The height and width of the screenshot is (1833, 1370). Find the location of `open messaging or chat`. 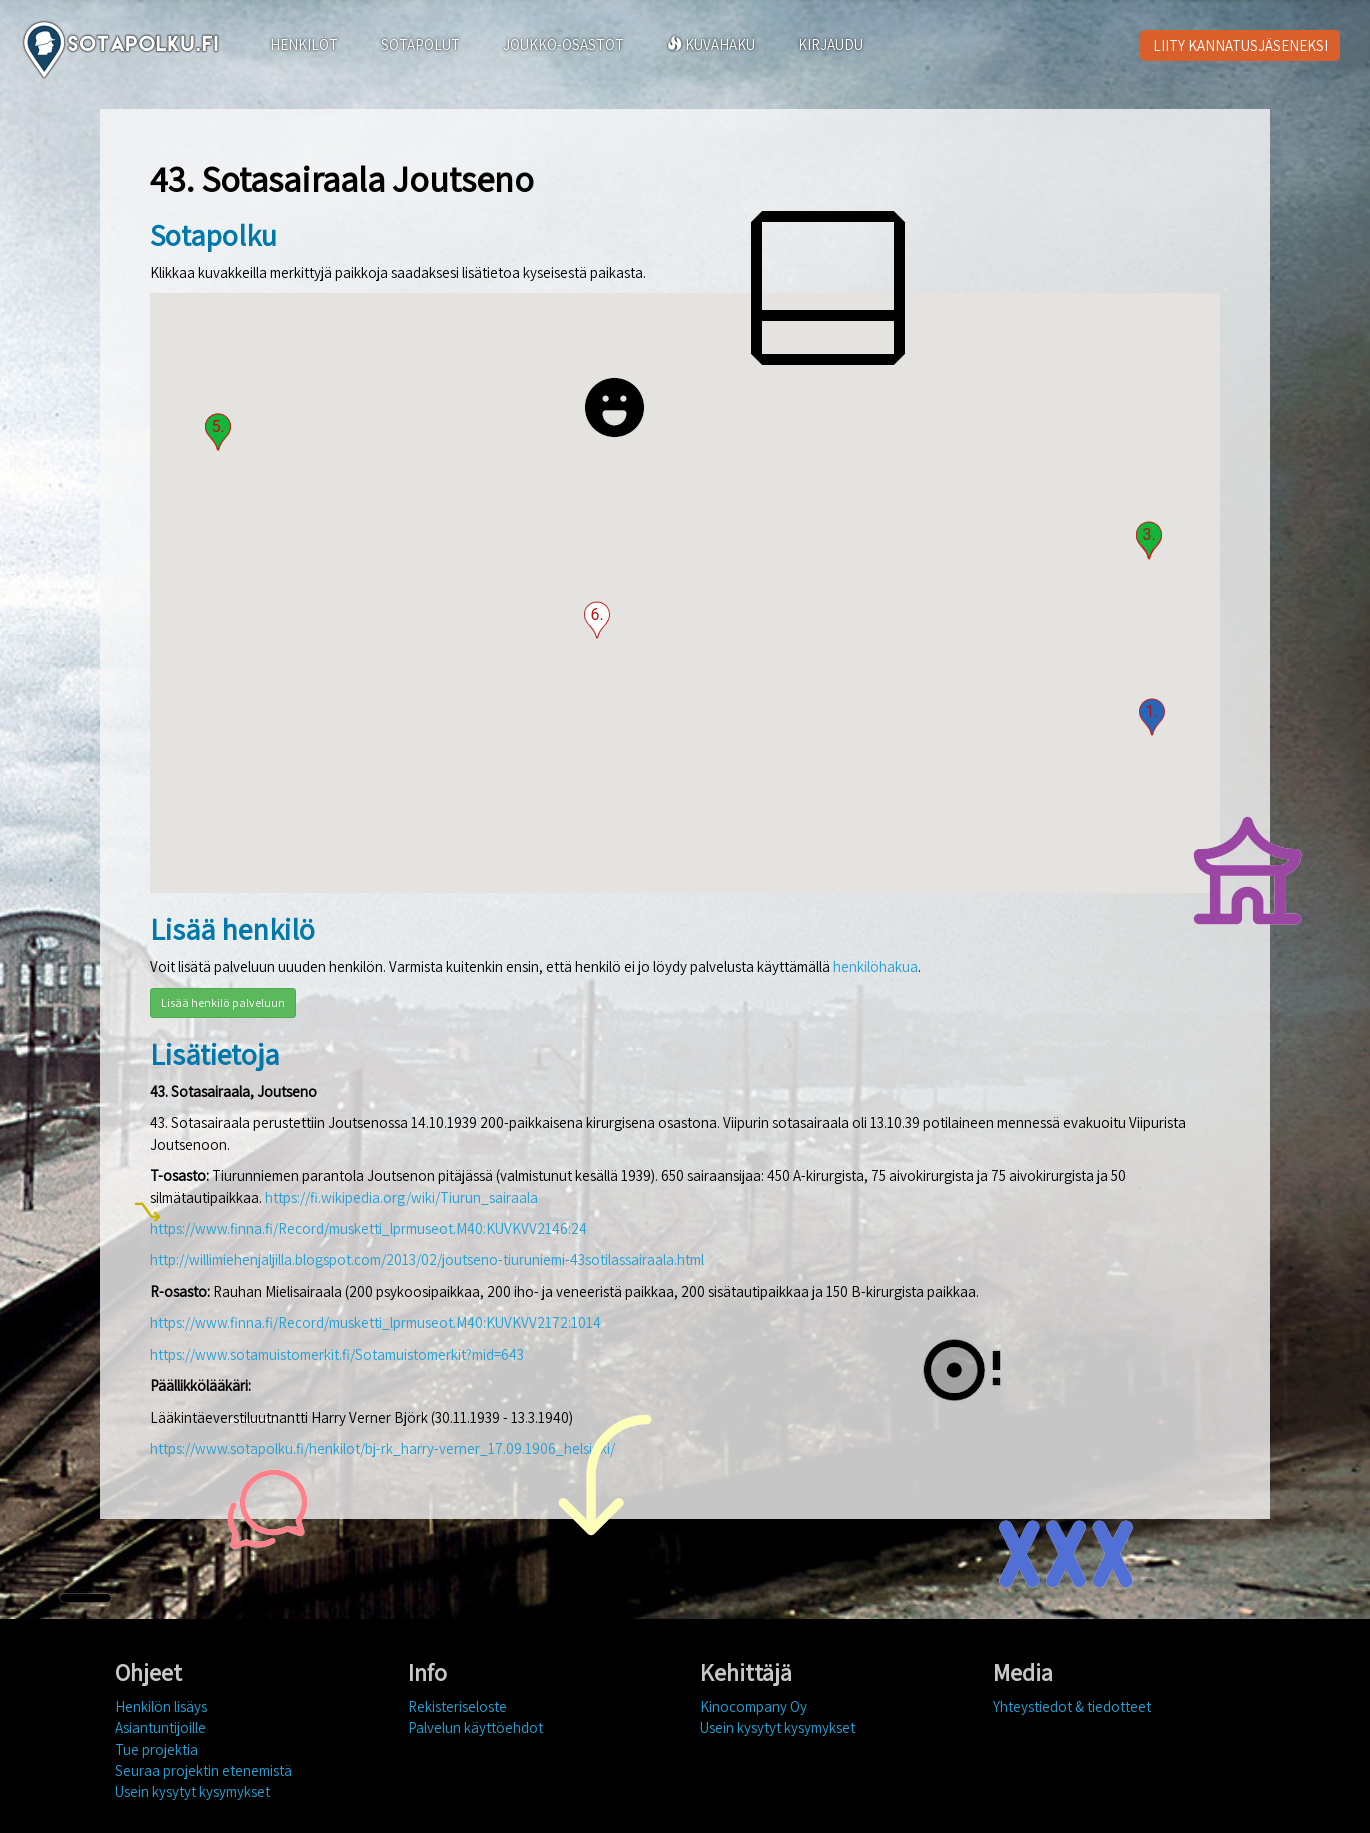

open messaging or chat is located at coordinates (267, 1509).